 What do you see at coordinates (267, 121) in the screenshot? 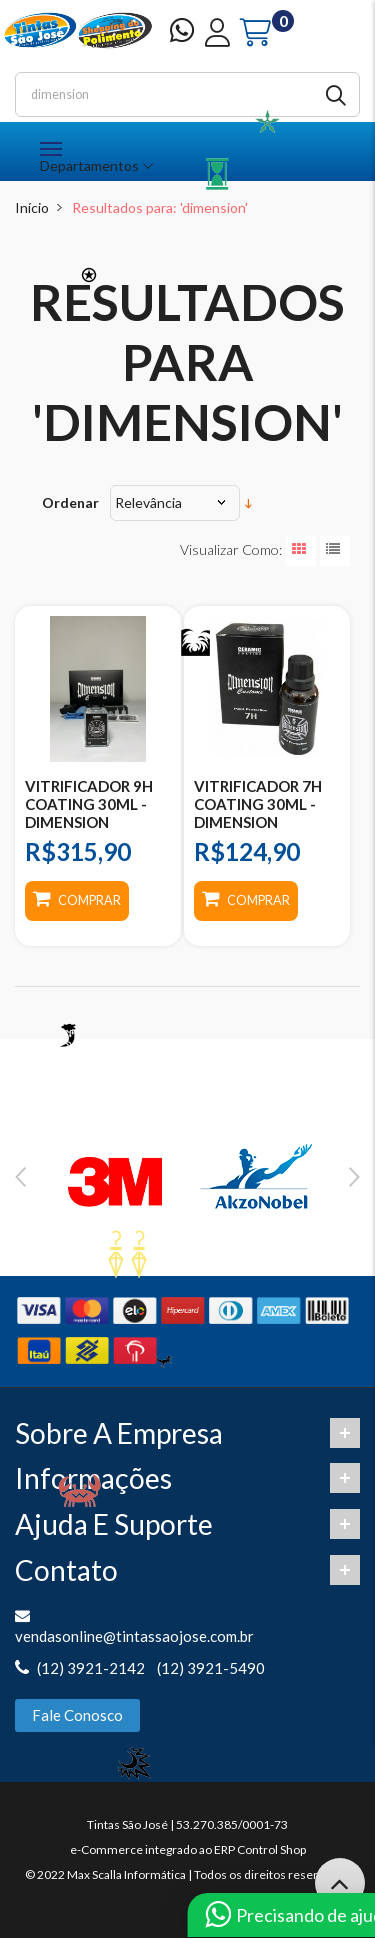
I see `ninja or stealth game mode` at bounding box center [267, 121].